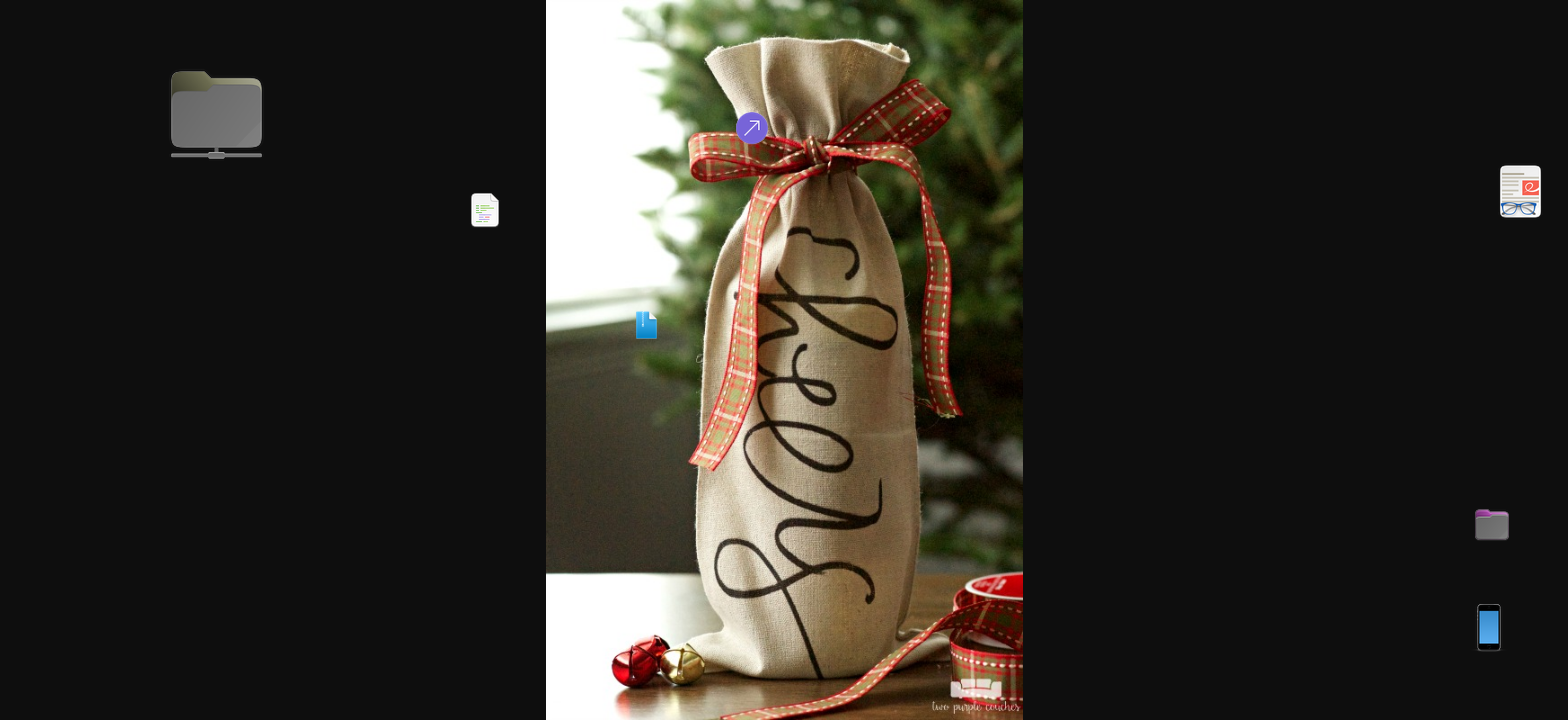 This screenshot has height=720, width=1568. What do you see at coordinates (1489, 628) in the screenshot?
I see `iPhone SE device connected to your Mac` at bounding box center [1489, 628].